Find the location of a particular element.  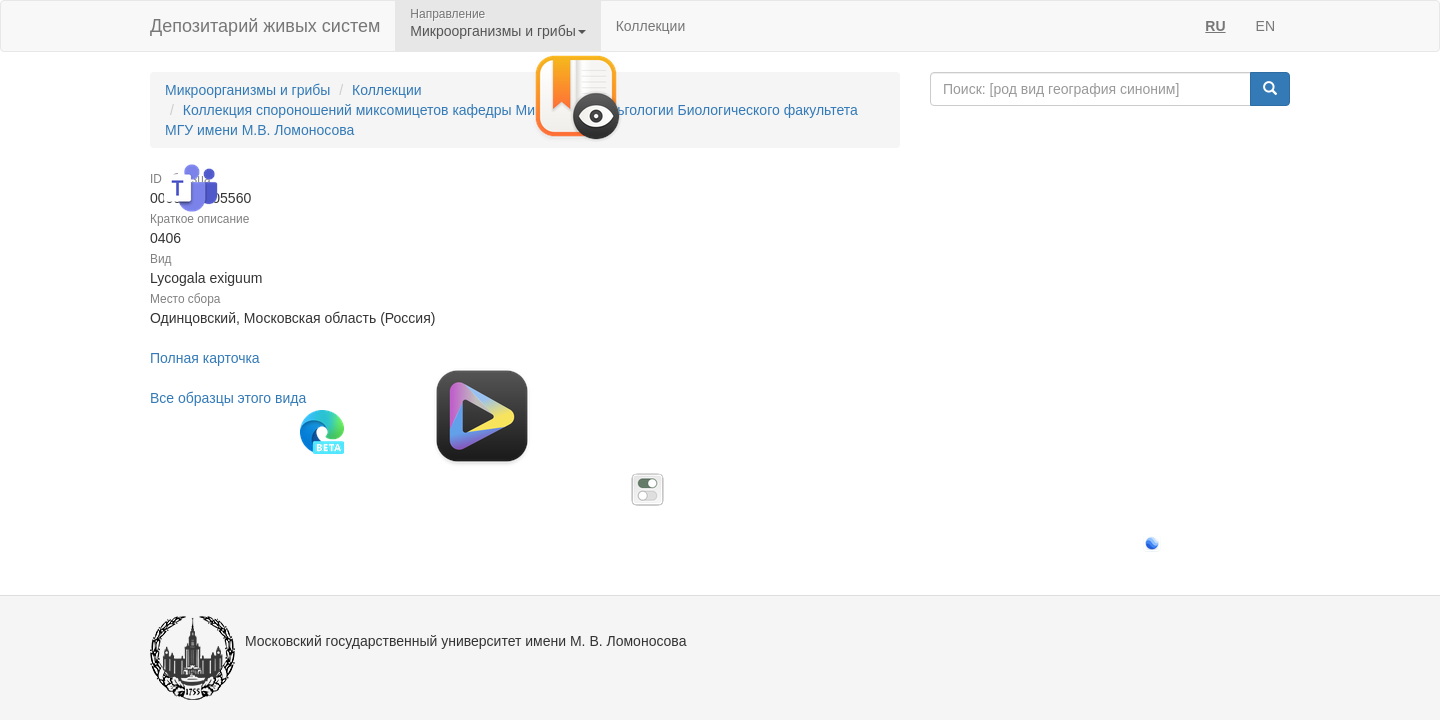

open gnome tweaks to customize system settings is located at coordinates (647, 489).